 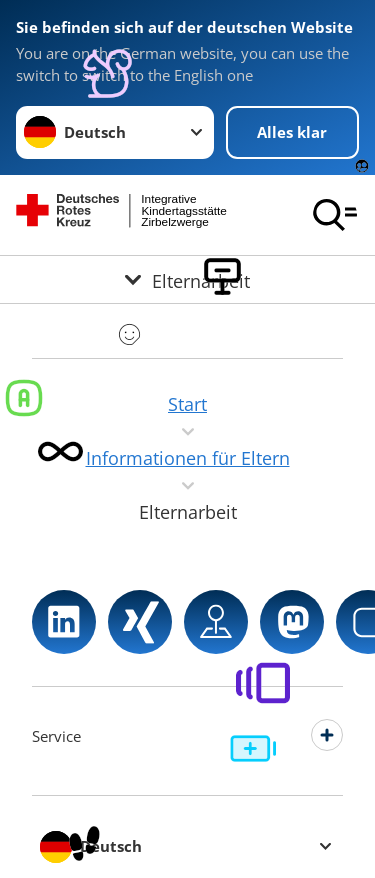 What do you see at coordinates (252, 748) in the screenshot?
I see `add or extend battery life` at bounding box center [252, 748].